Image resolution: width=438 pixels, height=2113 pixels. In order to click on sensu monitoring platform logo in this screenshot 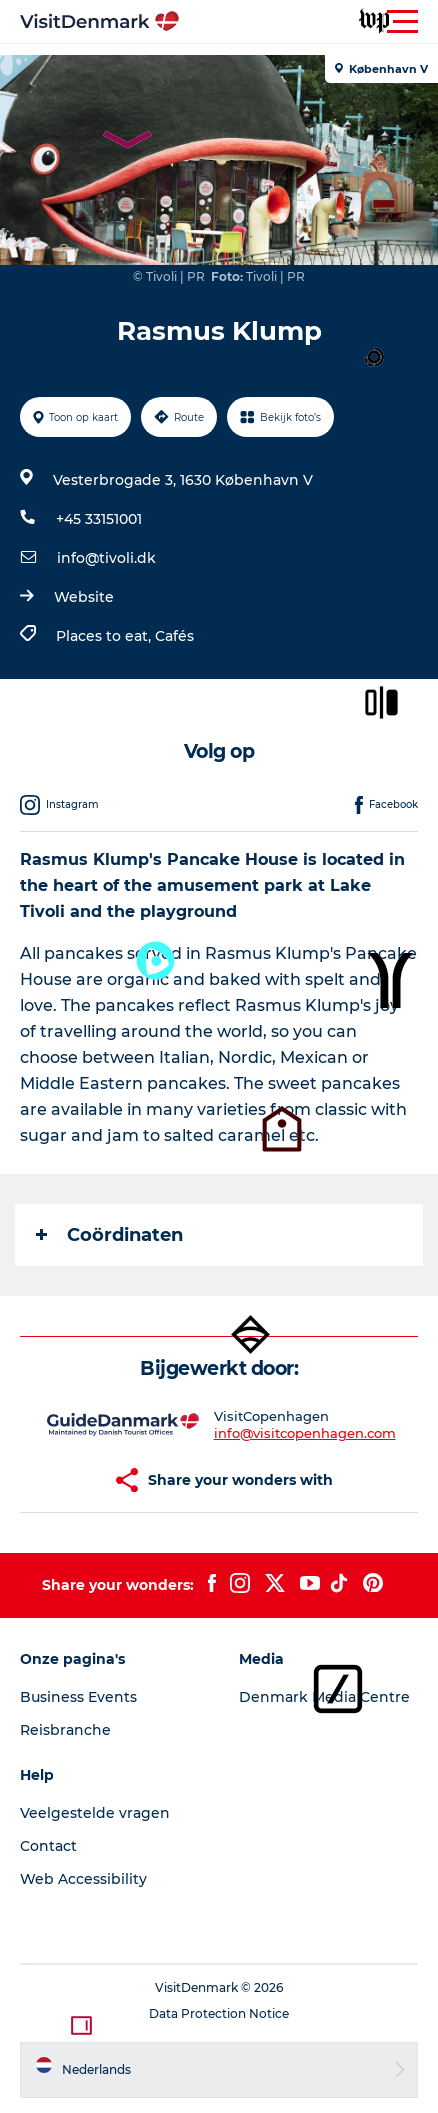, I will do `click(250, 1334)`.